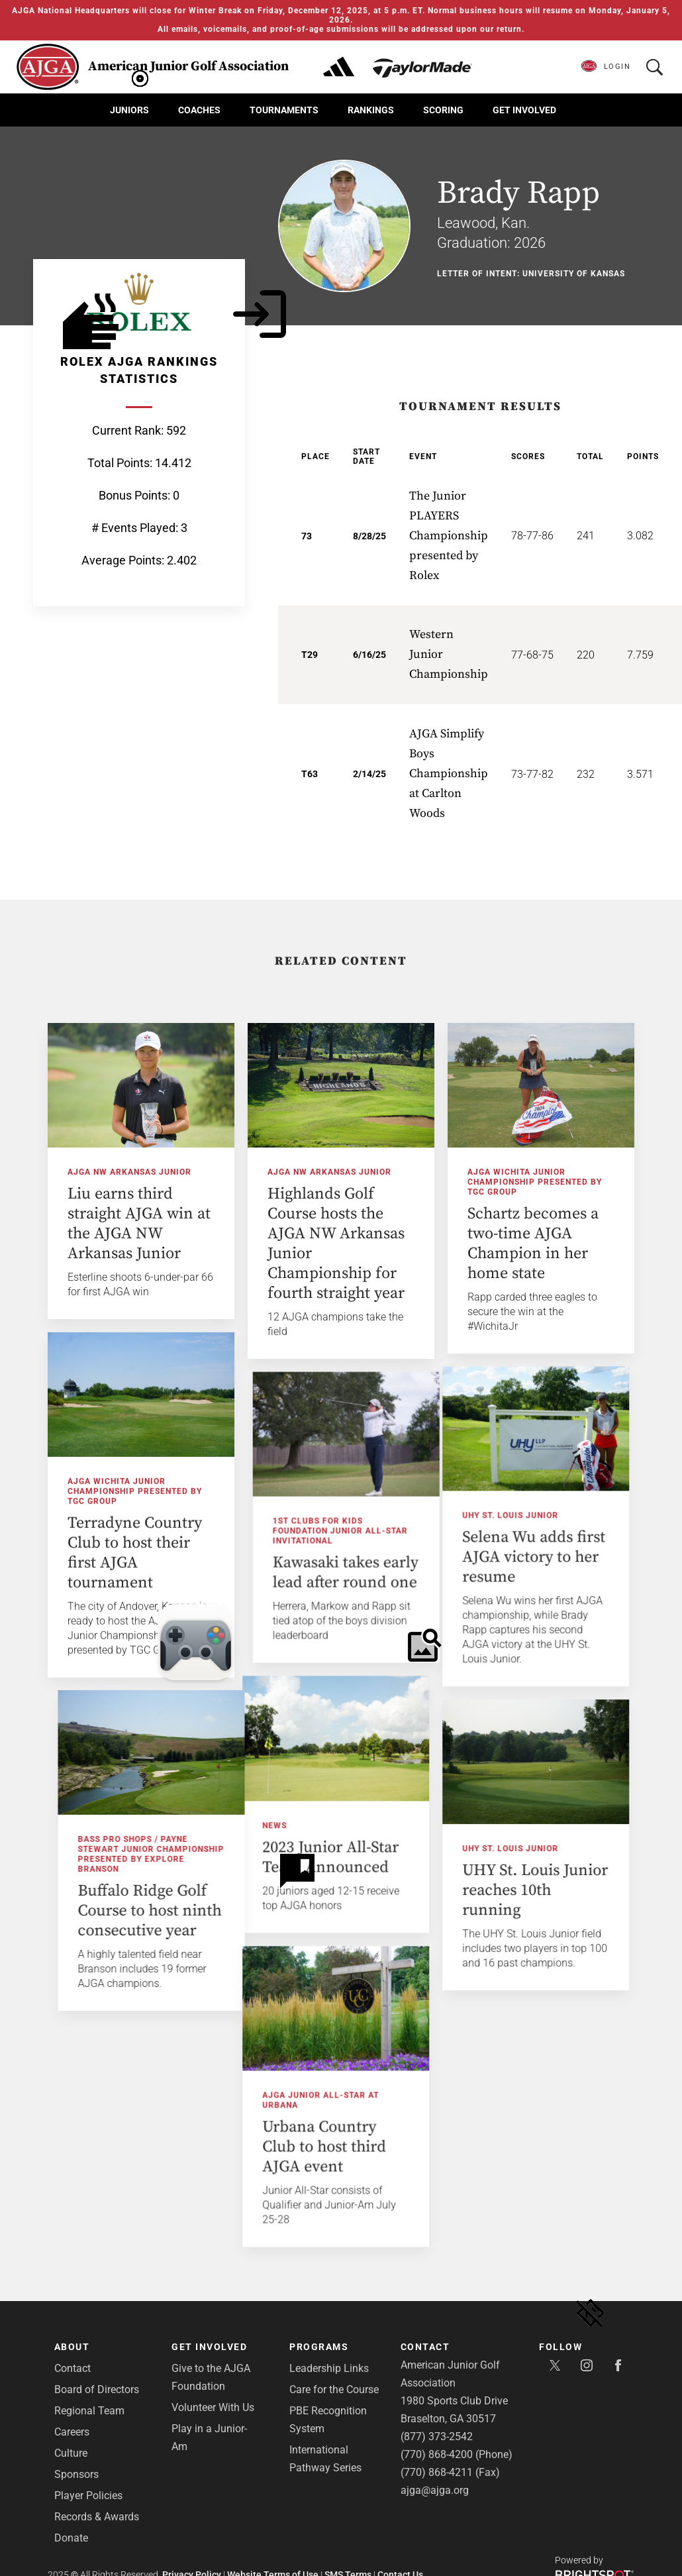 The height and width of the screenshot is (2576, 682). What do you see at coordinates (260, 314) in the screenshot?
I see `log in to your account` at bounding box center [260, 314].